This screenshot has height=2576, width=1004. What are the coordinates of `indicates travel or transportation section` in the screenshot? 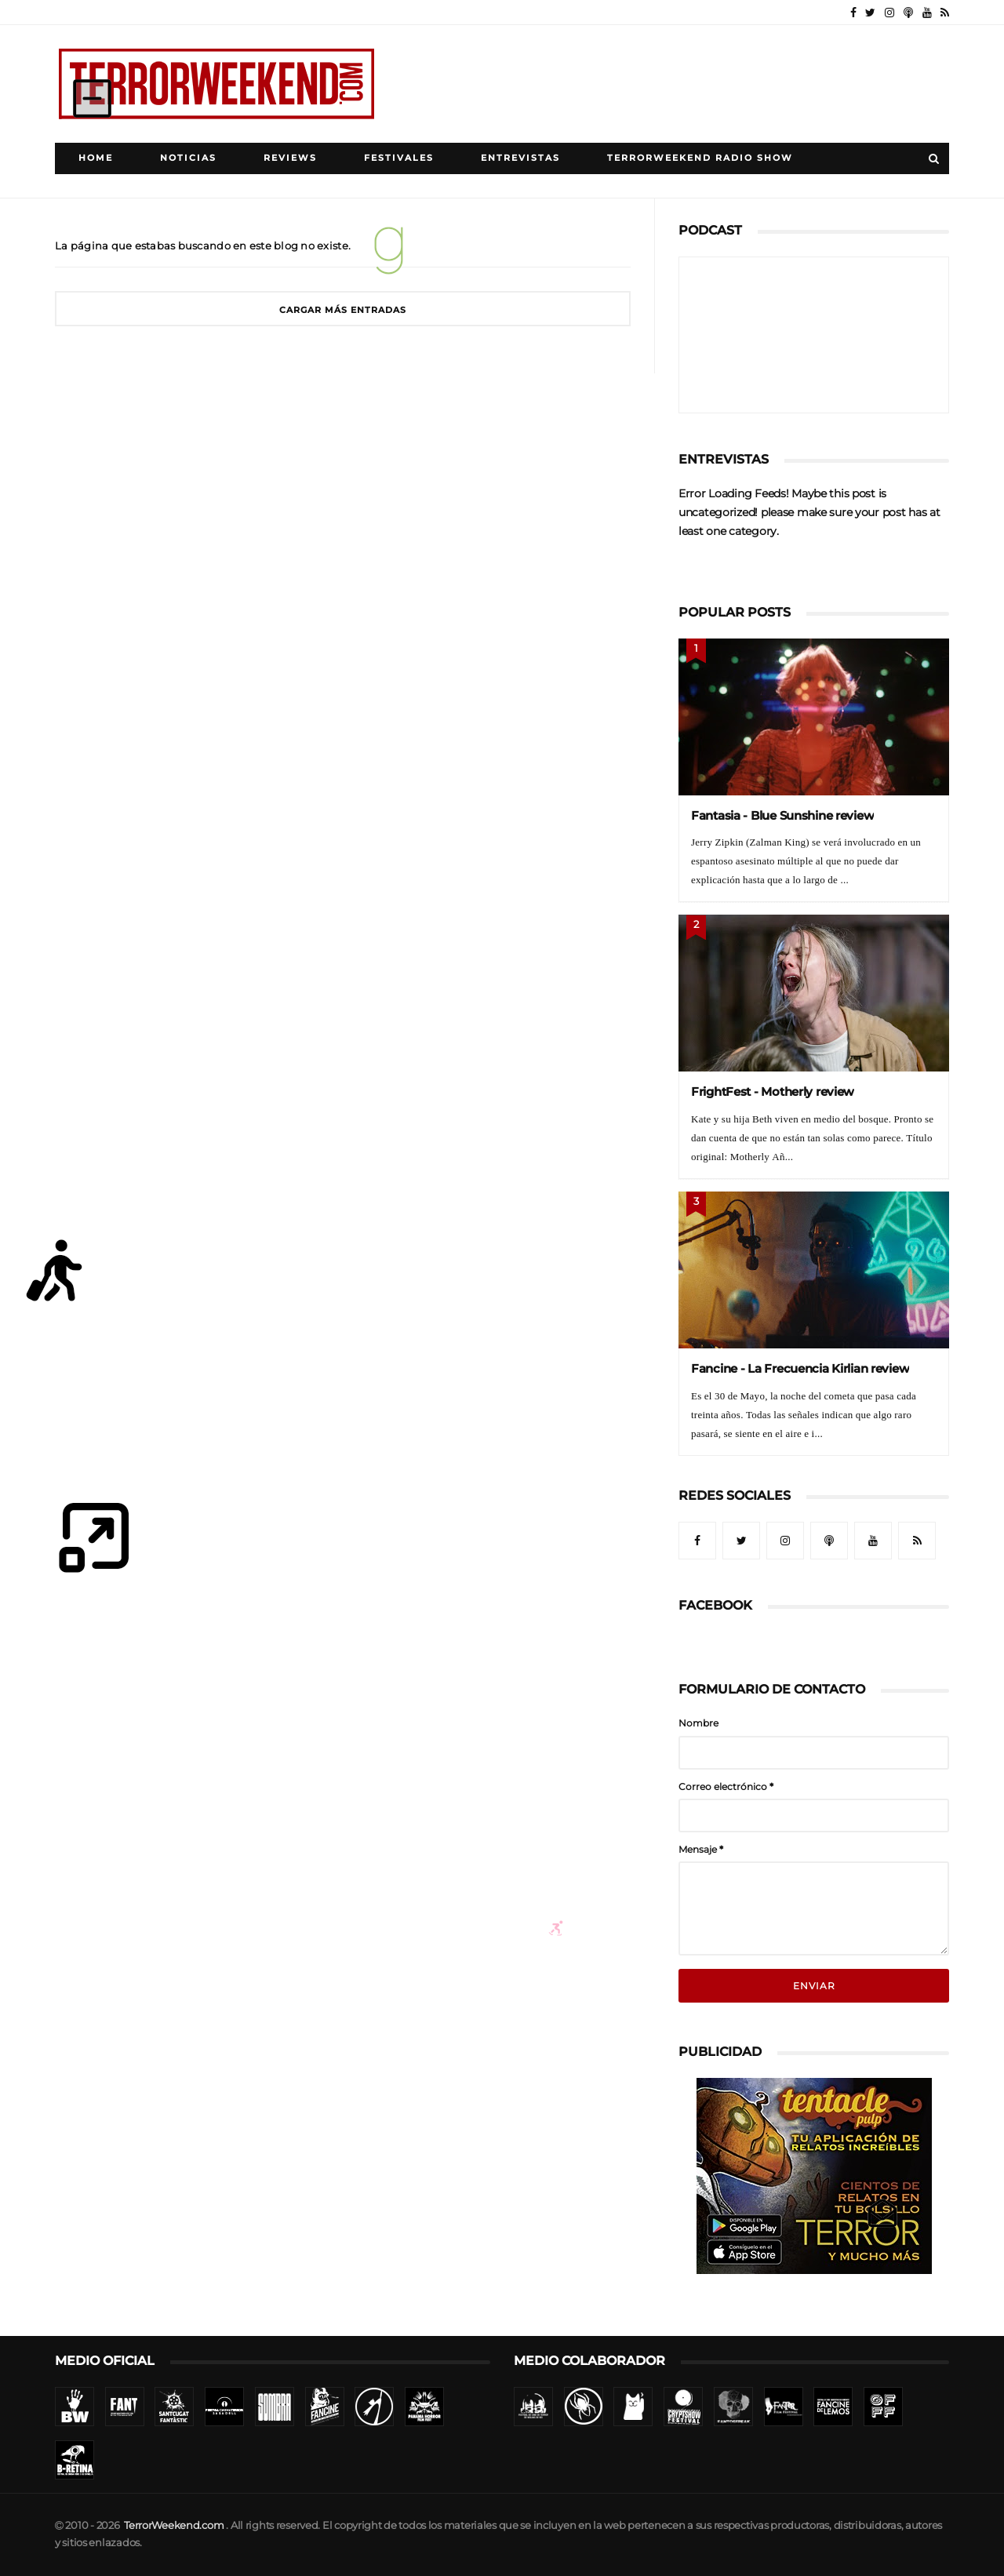 It's located at (54, 1270).